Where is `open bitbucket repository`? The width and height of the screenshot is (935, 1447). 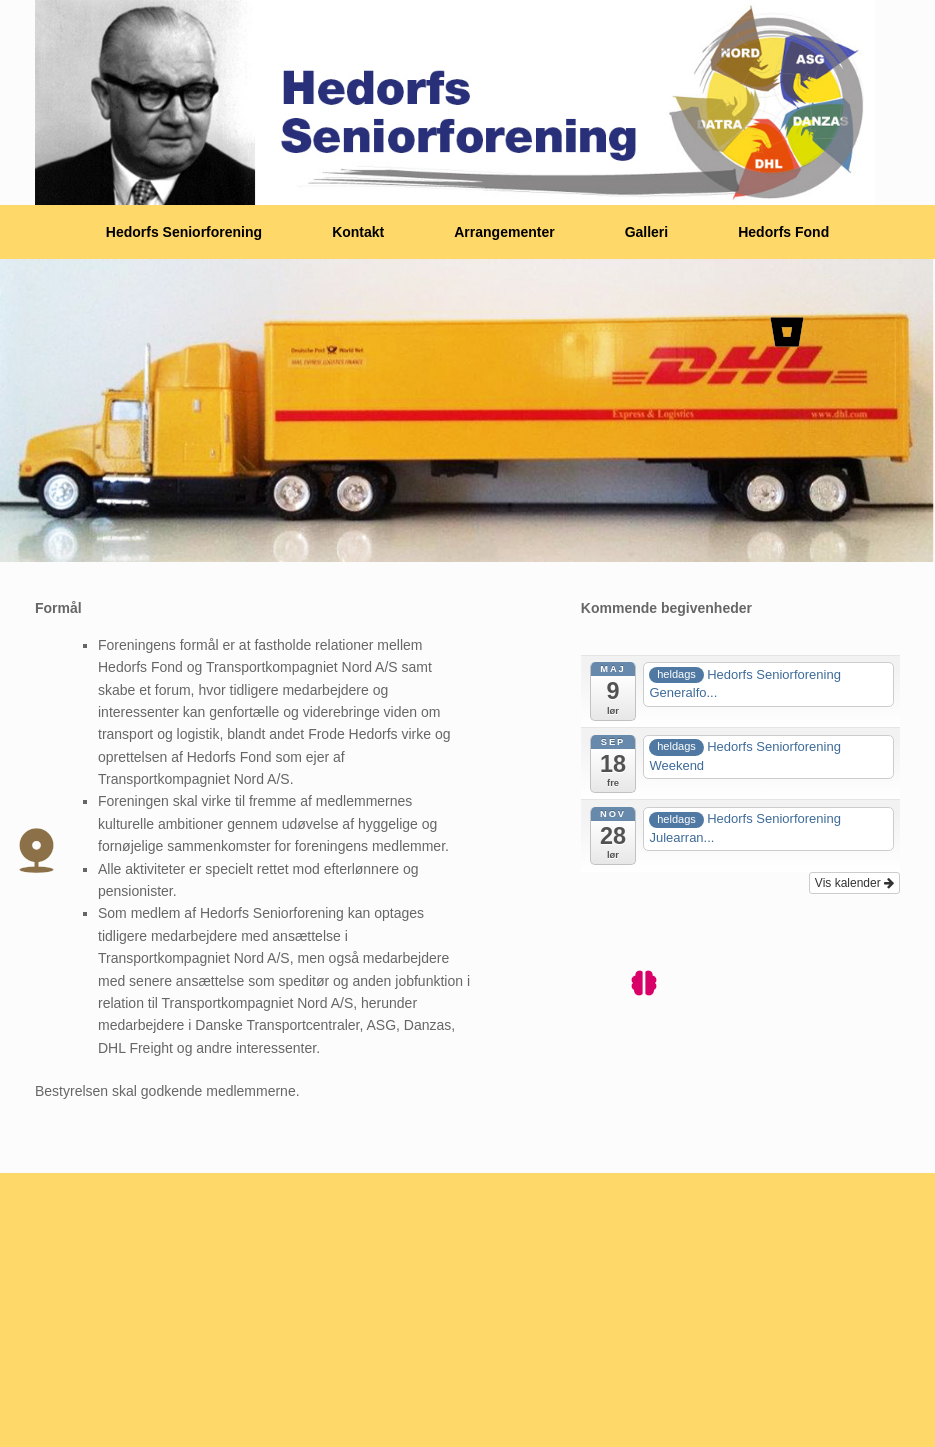
open bitbucket repository is located at coordinates (787, 332).